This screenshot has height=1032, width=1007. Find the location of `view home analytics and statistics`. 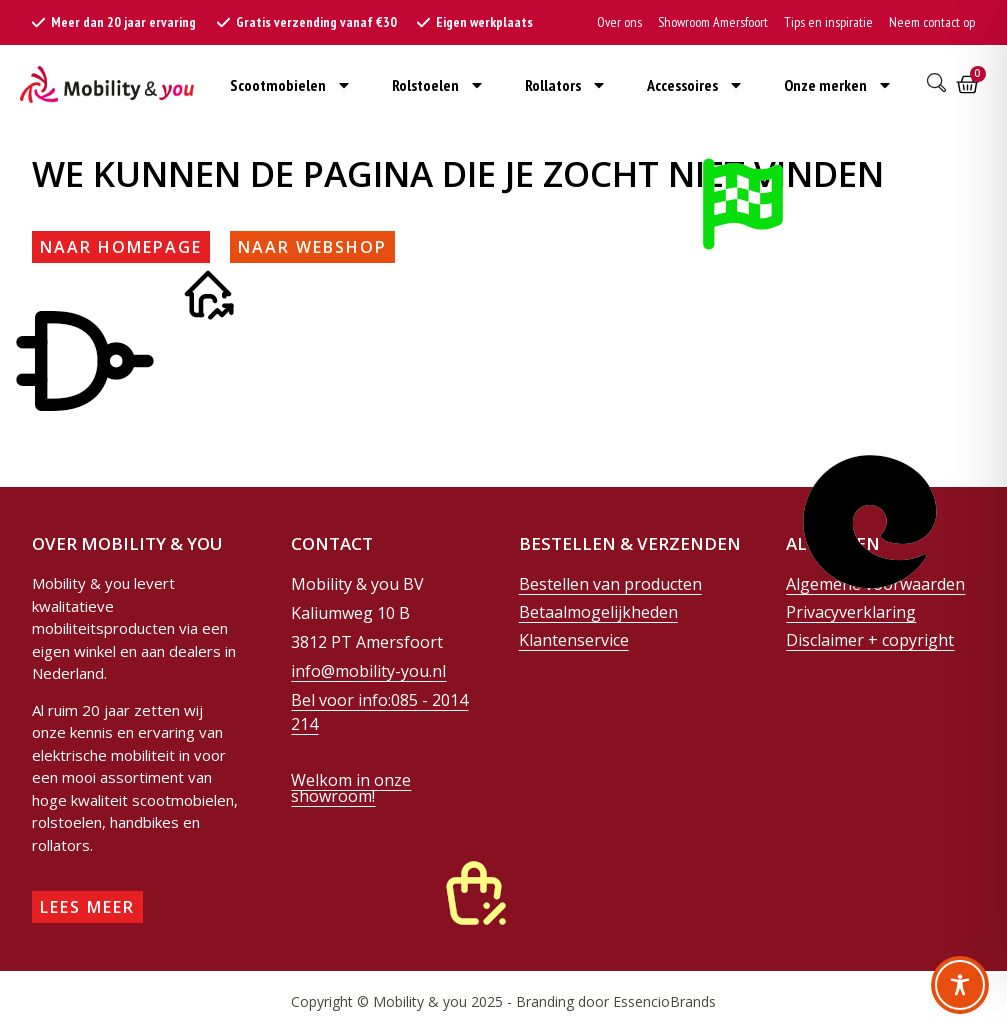

view home analytics and statistics is located at coordinates (208, 294).